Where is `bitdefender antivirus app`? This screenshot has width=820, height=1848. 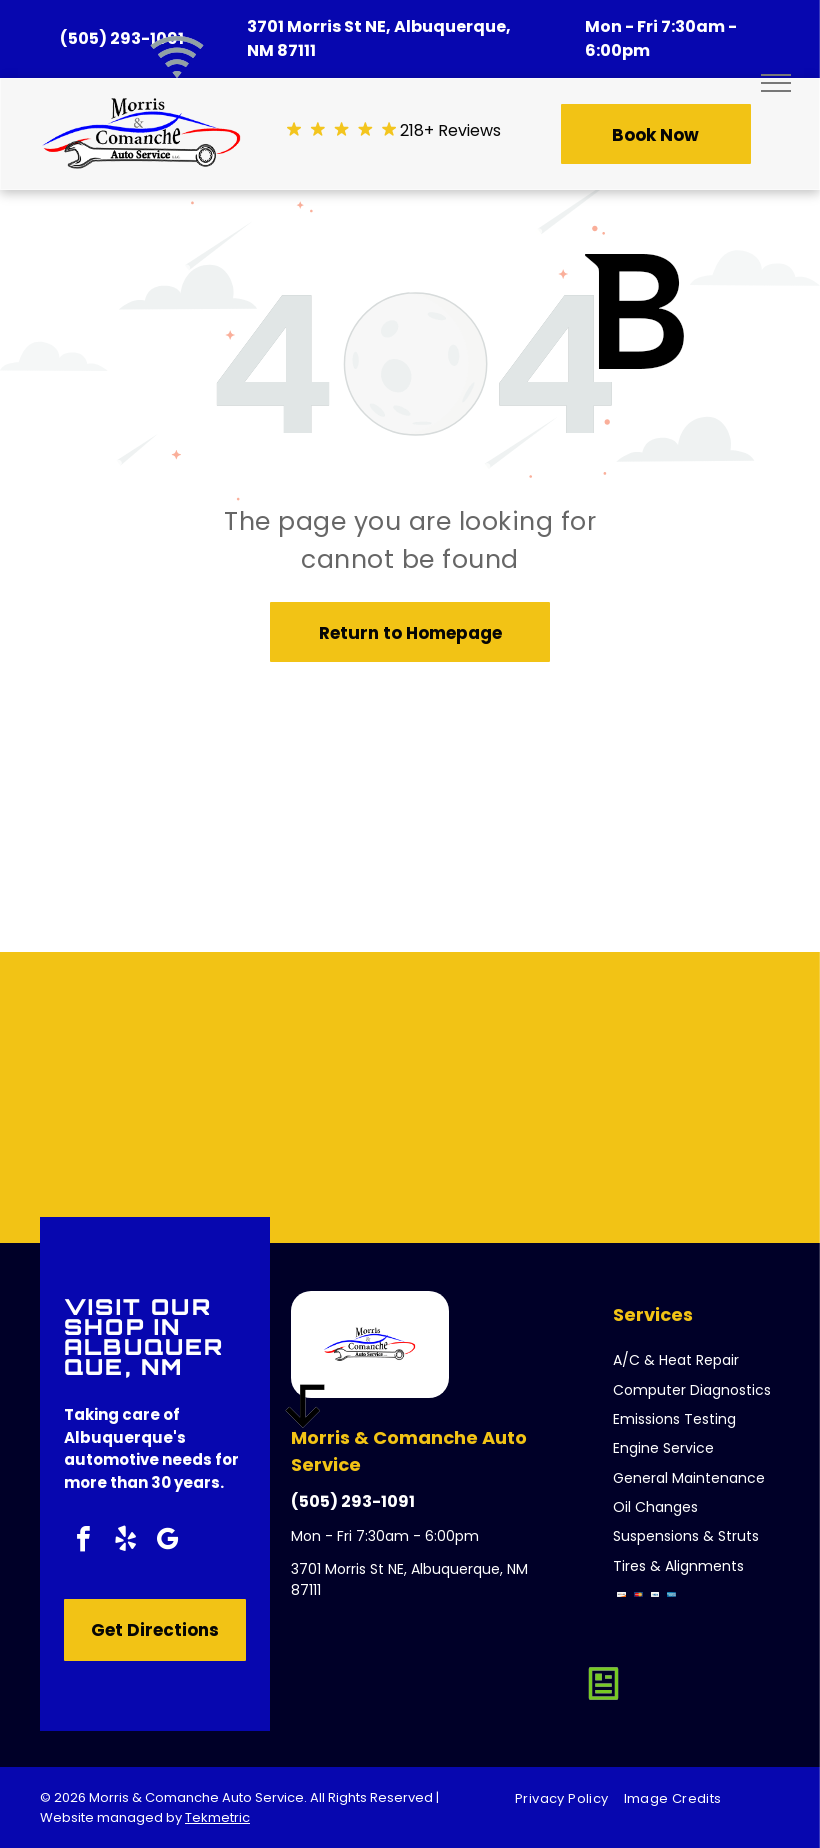
bitdefender antivirus app is located at coordinates (634, 311).